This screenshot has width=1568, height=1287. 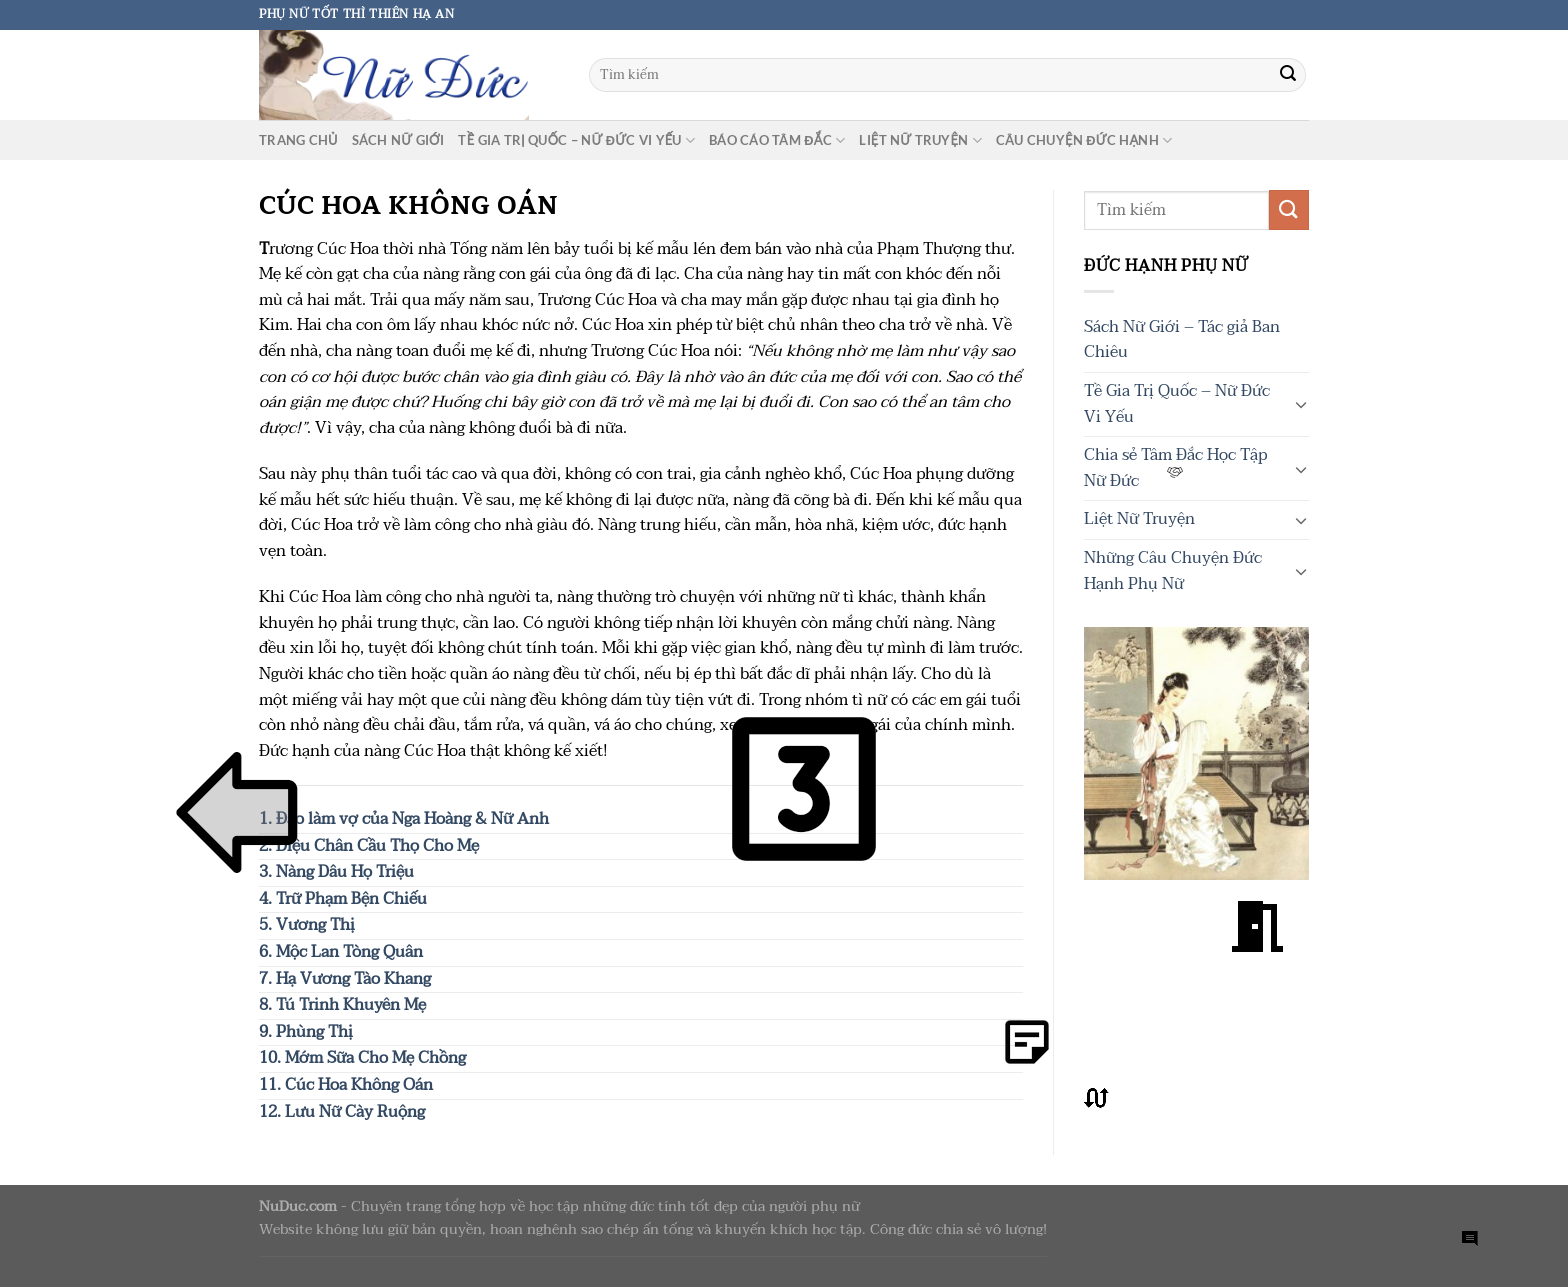 I want to click on create a new note, so click(x=1027, y=1042).